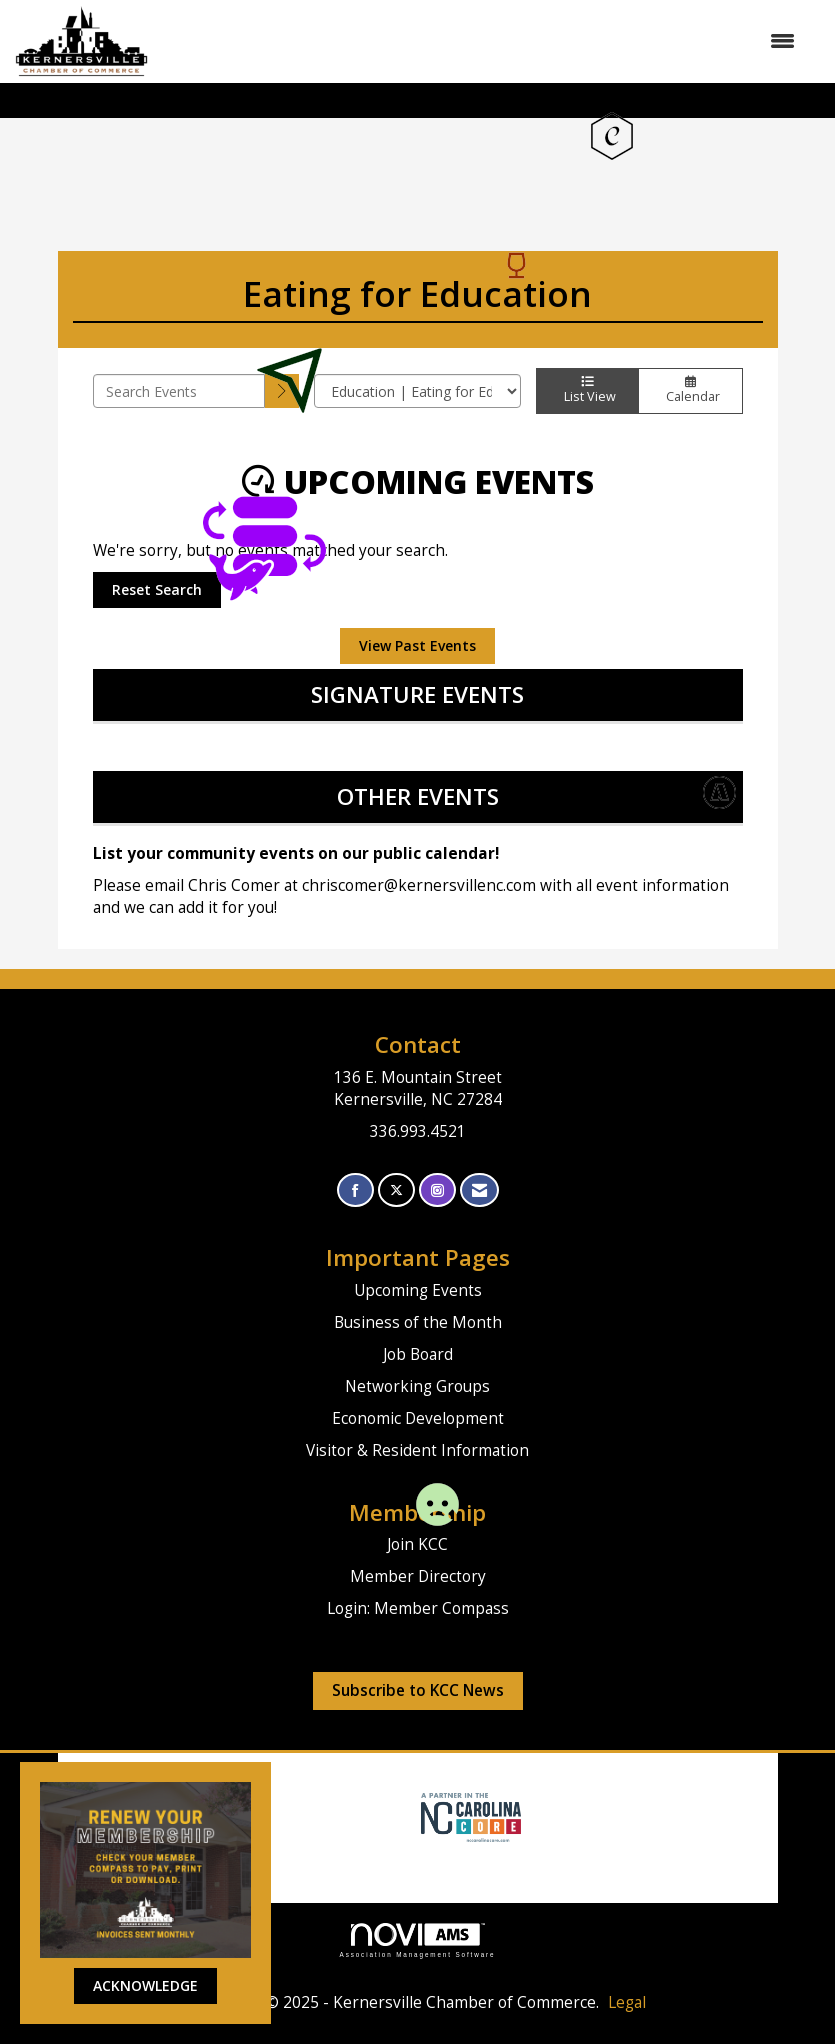 This screenshot has width=835, height=2044. Describe the element at coordinates (719, 792) in the screenshot. I see `open akiflow productivity app` at that location.